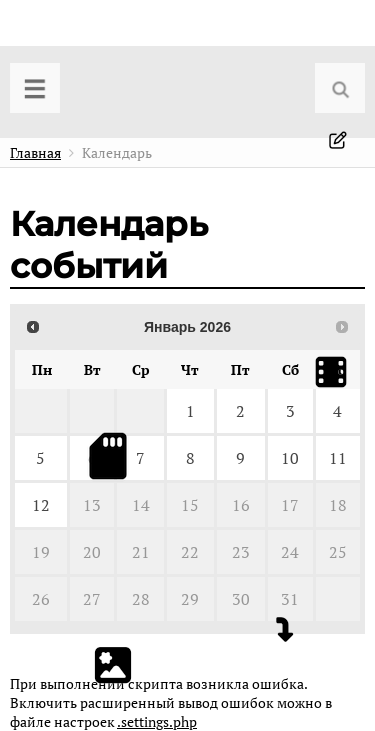  Describe the element at coordinates (331, 372) in the screenshot. I see `access video or movie content` at that location.